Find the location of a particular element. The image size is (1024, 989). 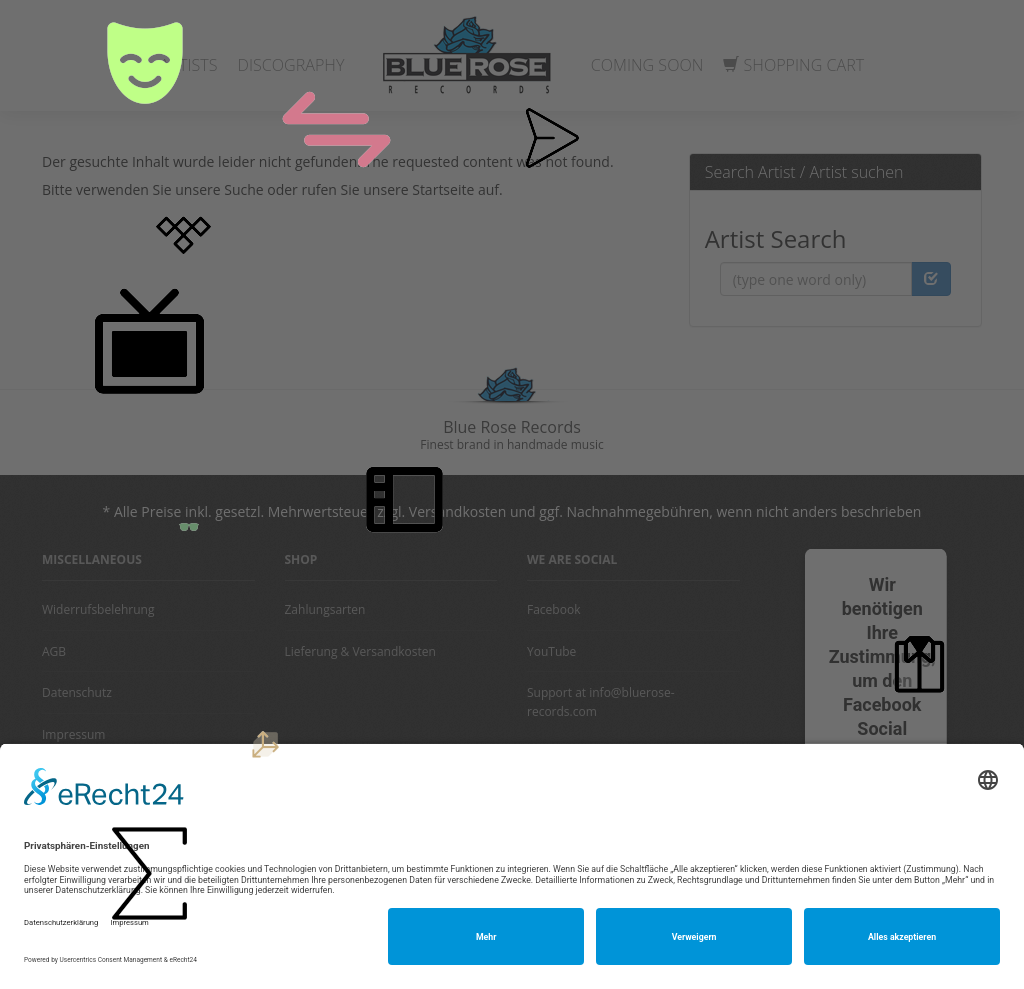

enable reading mode is located at coordinates (189, 527).